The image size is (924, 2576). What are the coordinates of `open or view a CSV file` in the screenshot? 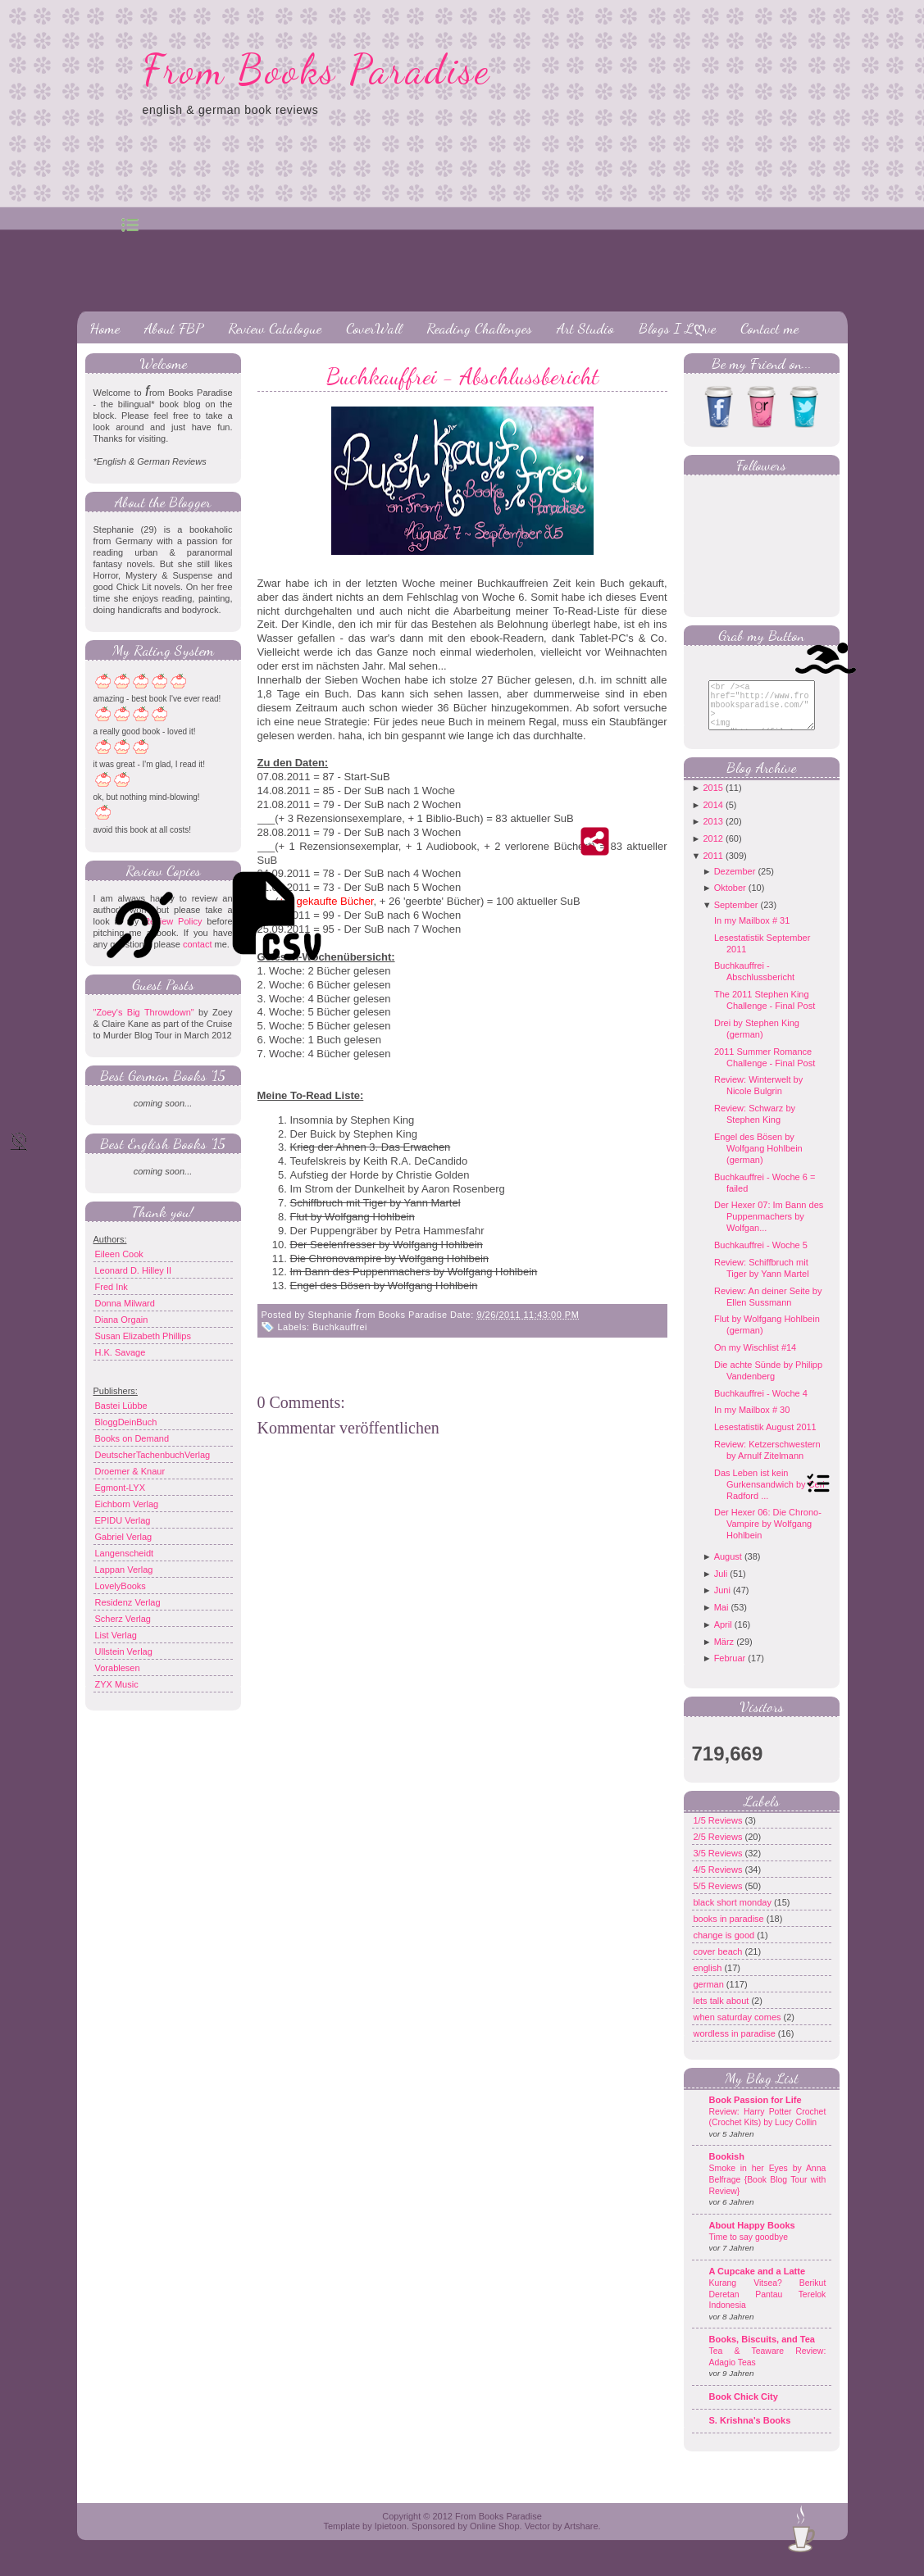 It's located at (274, 913).